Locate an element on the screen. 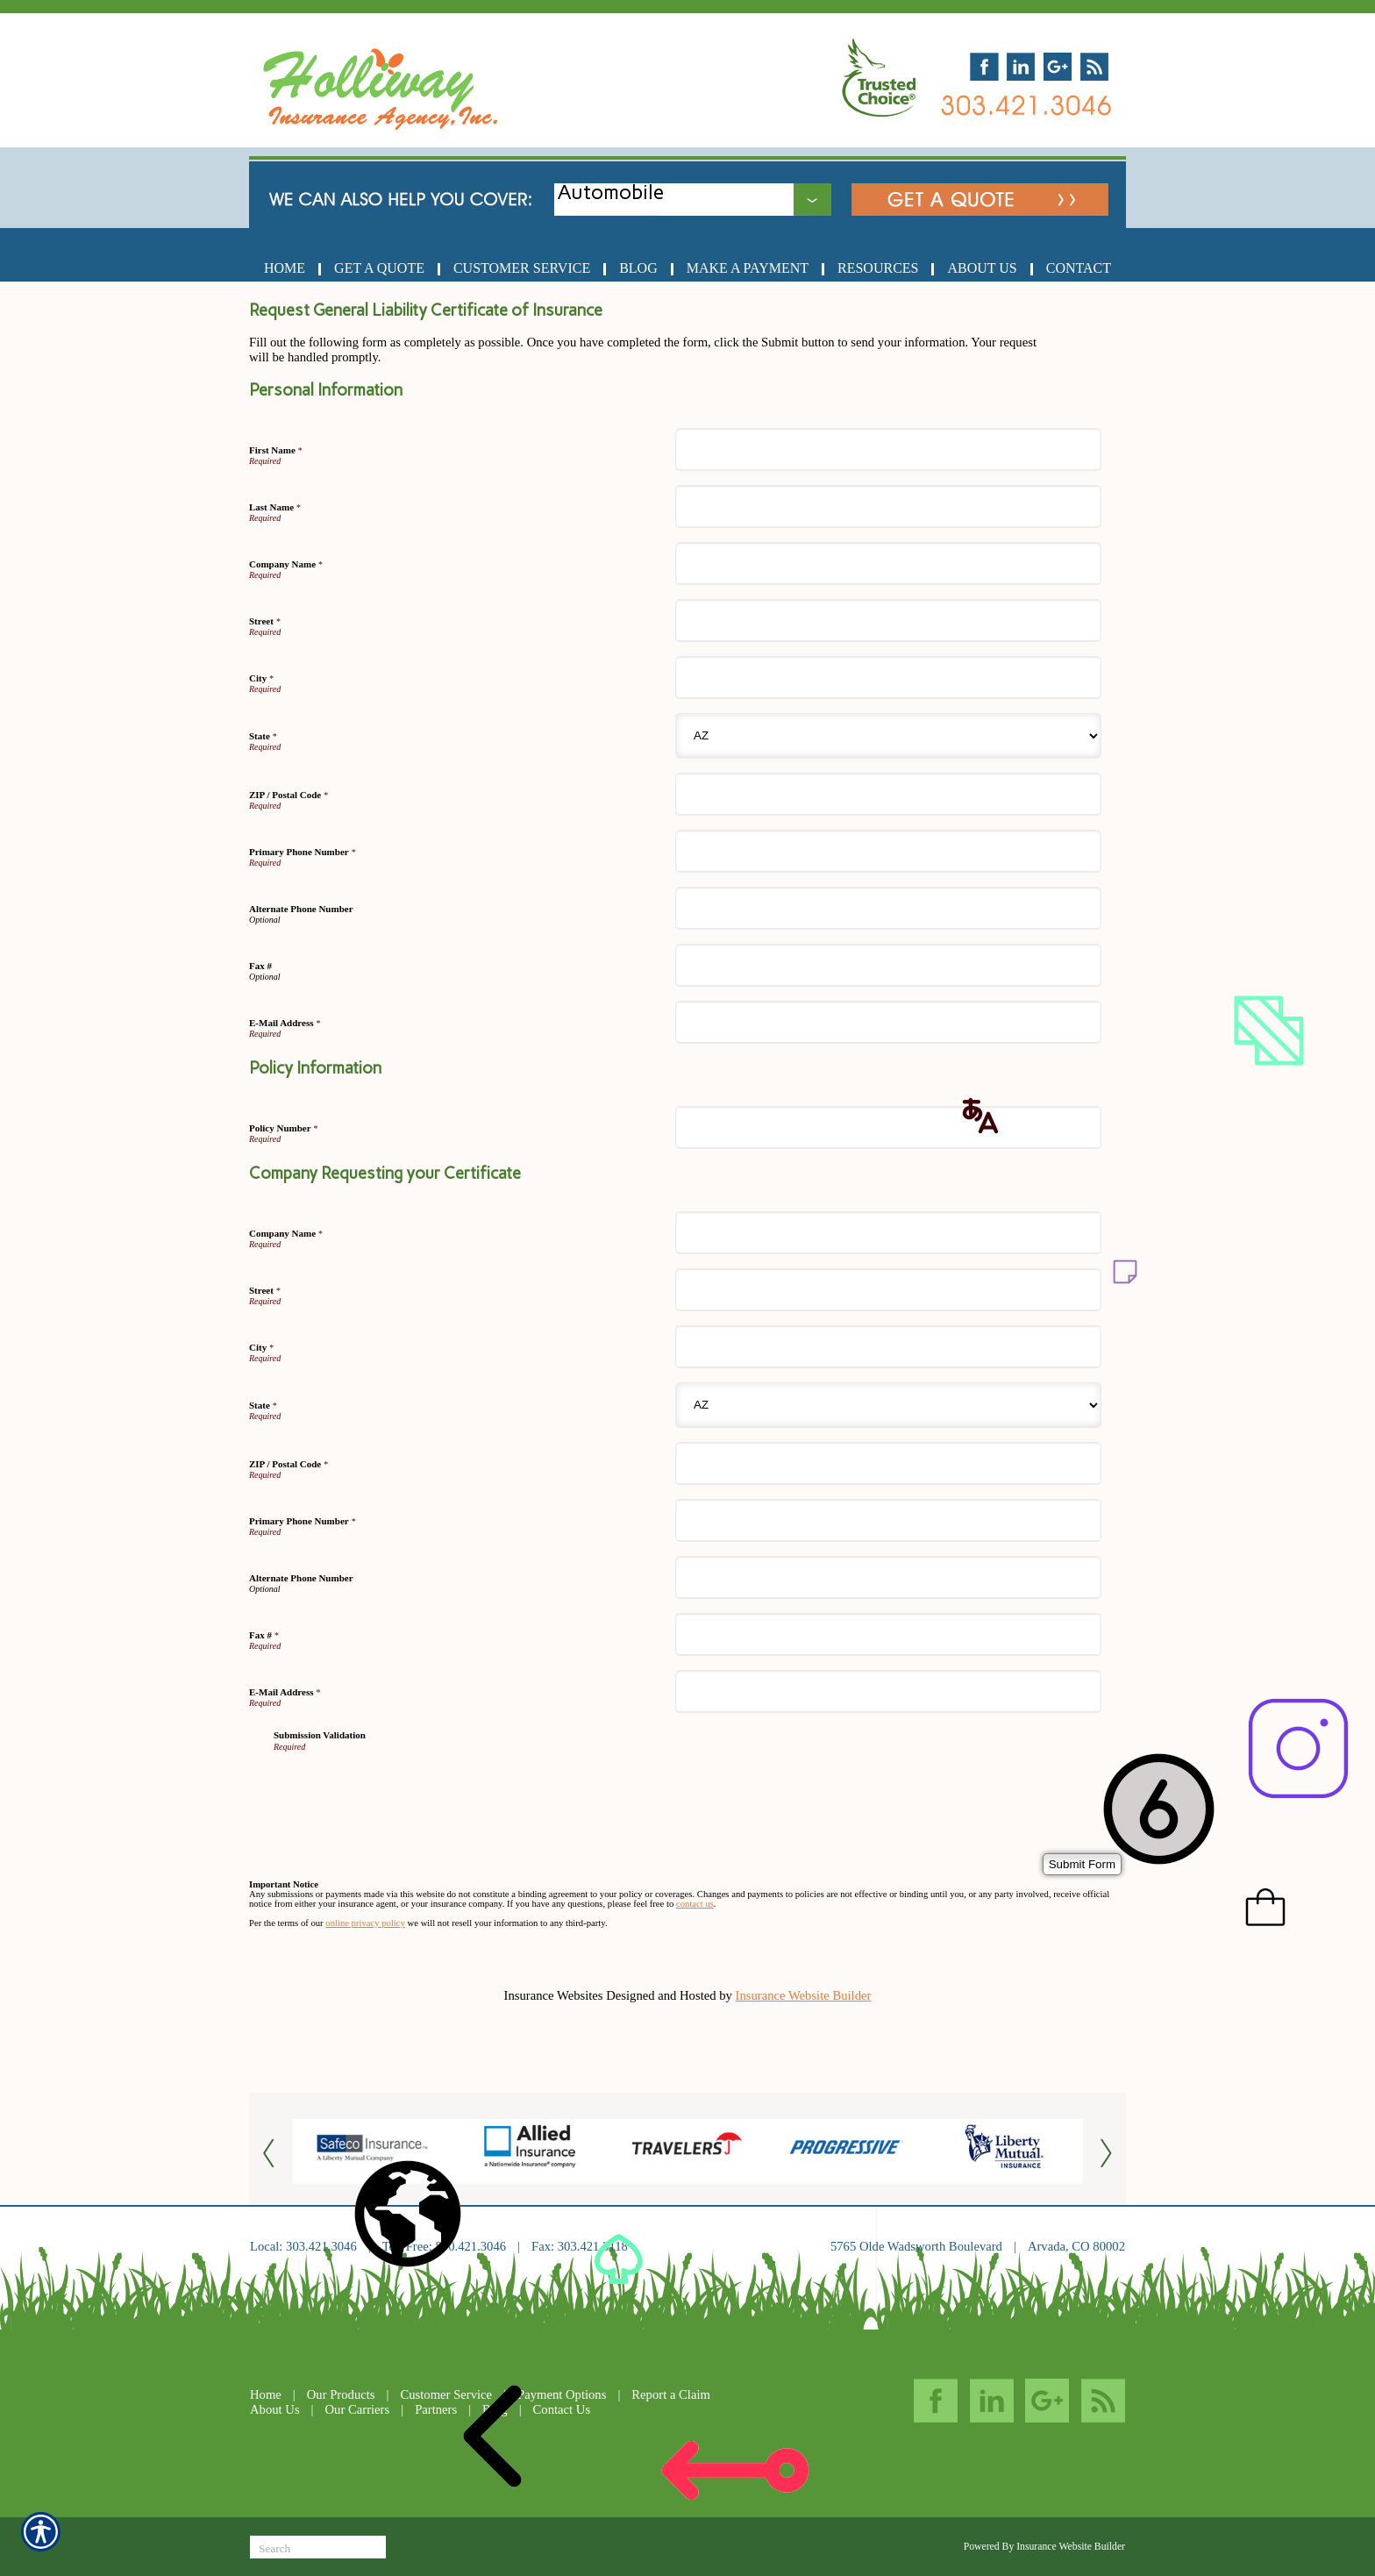 This screenshot has width=1375, height=2576. merge or combine selected layers is located at coordinates (1269, 1031).